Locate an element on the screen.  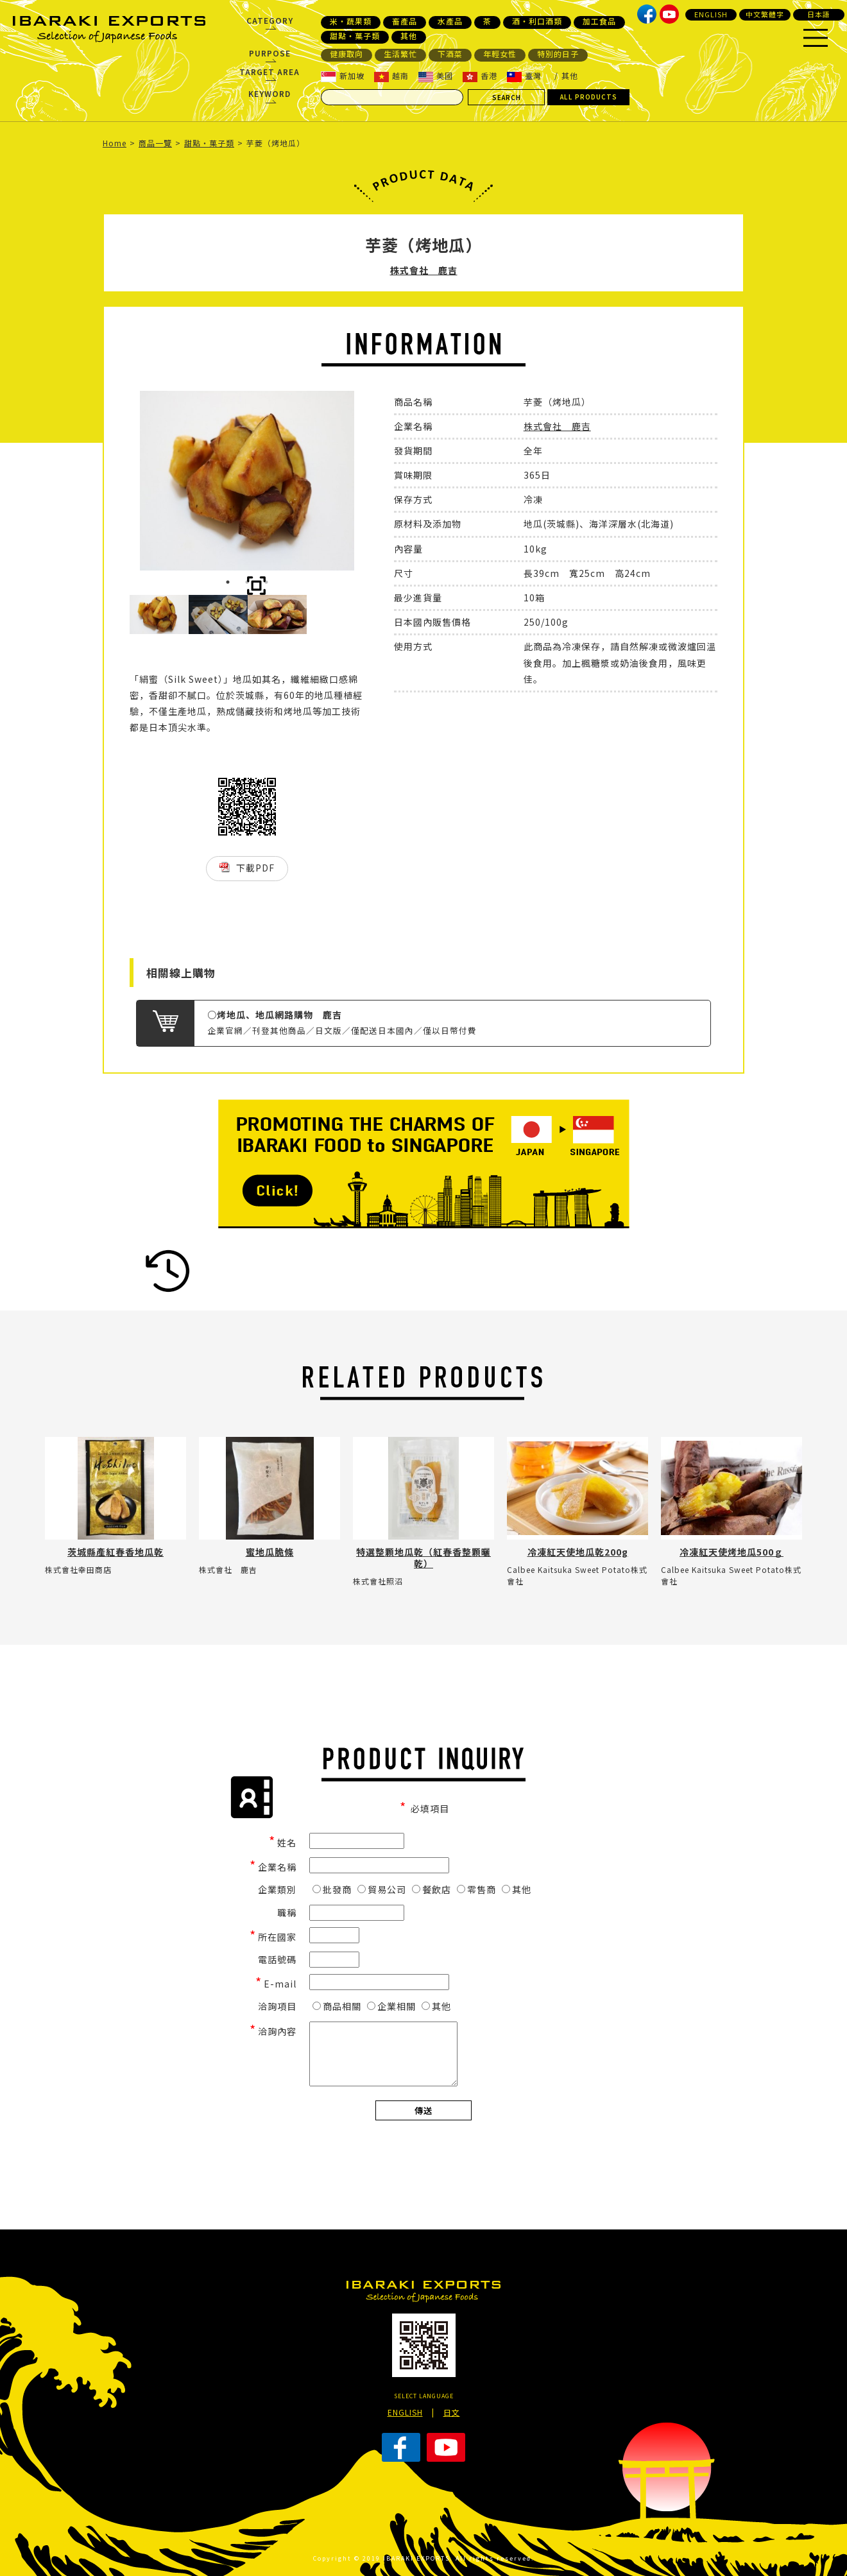
view history or recent activity is located at coordinates (168, 1271).